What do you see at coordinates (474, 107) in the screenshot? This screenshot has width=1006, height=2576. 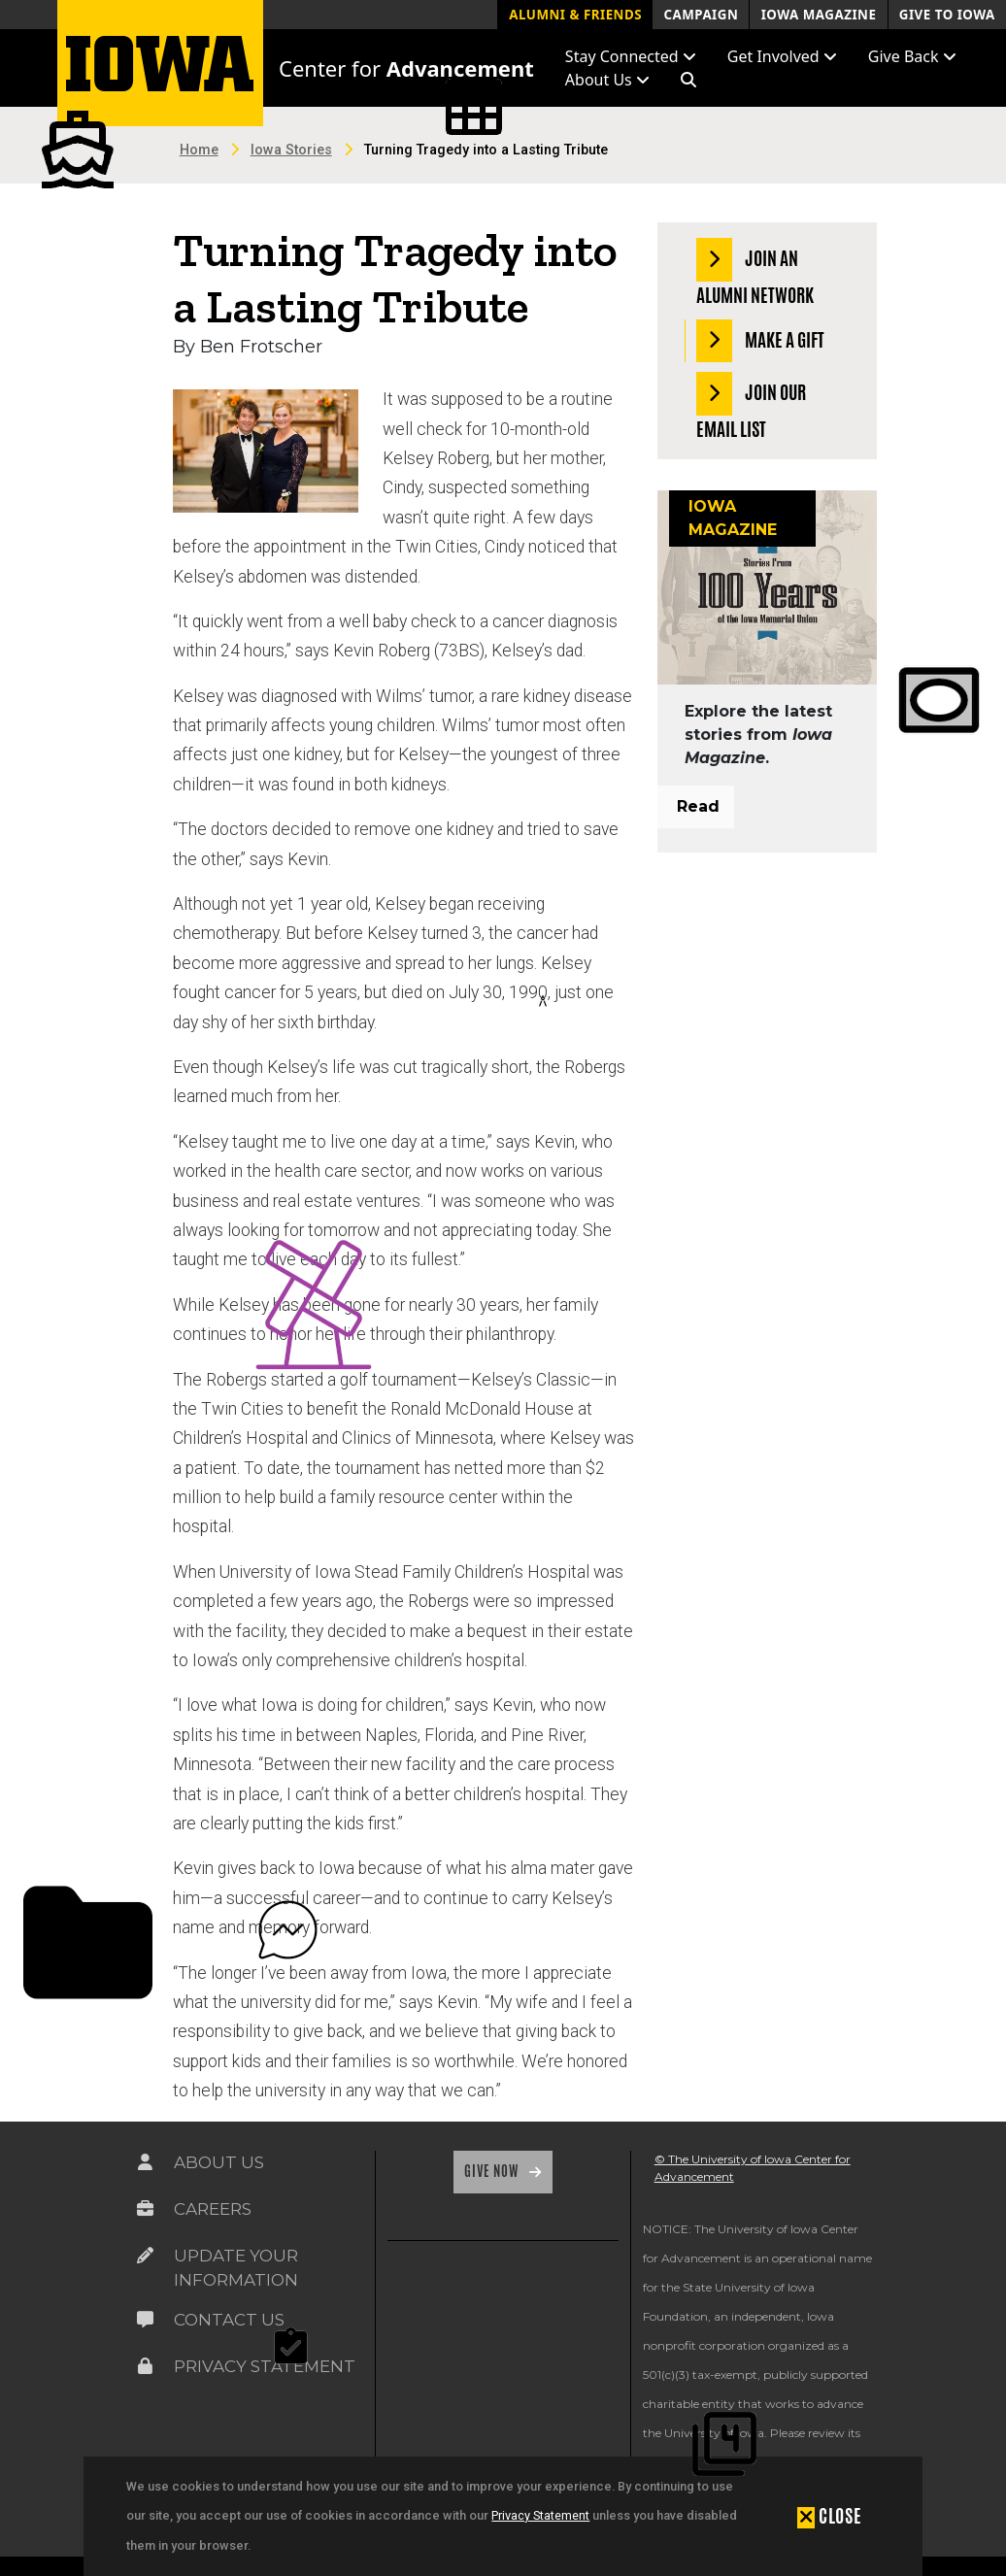 I see `toggle grid view display` at bounding box center [474, 107].